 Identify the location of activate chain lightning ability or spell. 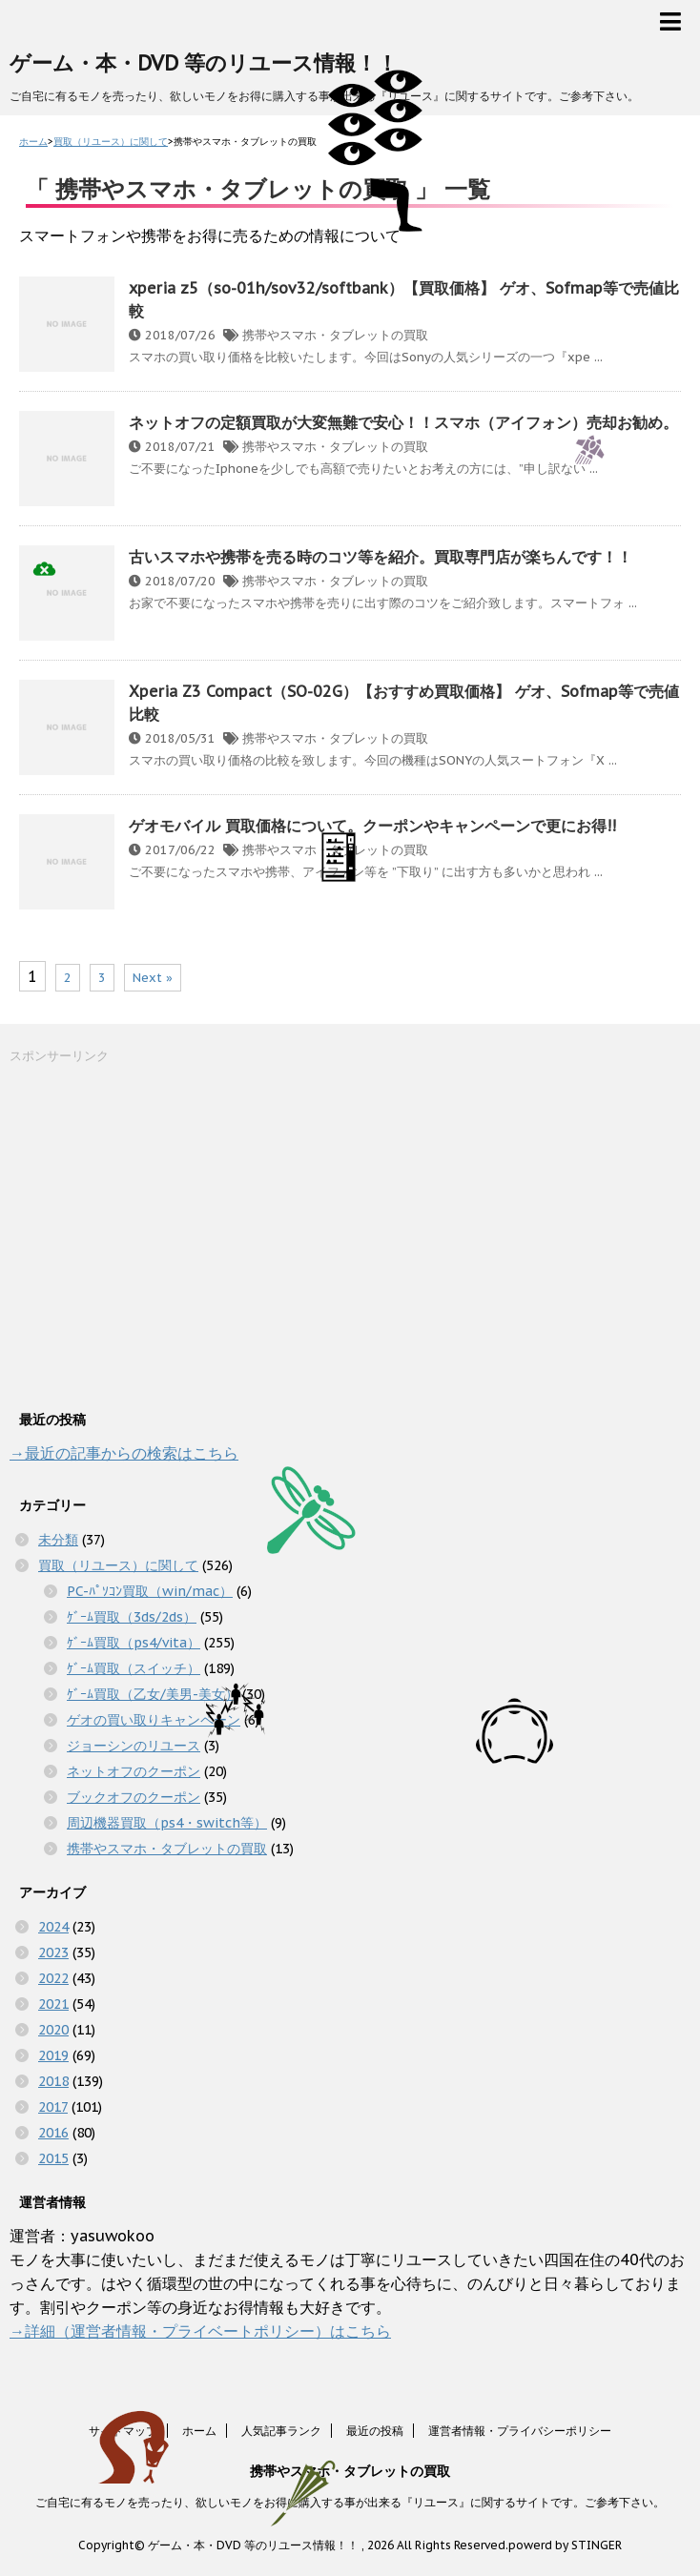
(236, 1710).